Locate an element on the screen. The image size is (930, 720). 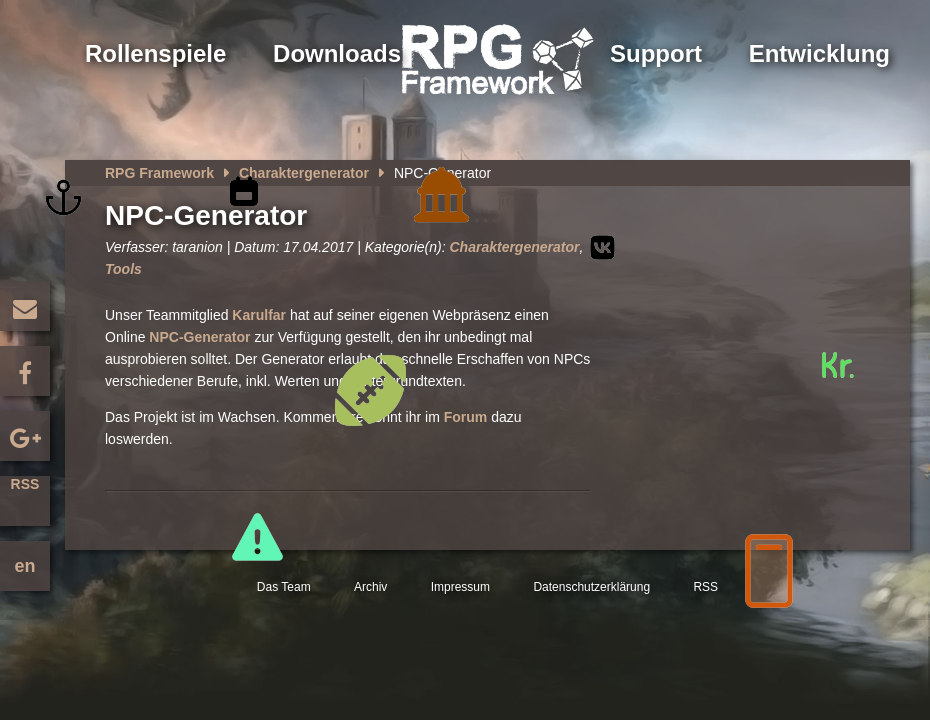
open VK social network app is located at coordinates (602, 247).